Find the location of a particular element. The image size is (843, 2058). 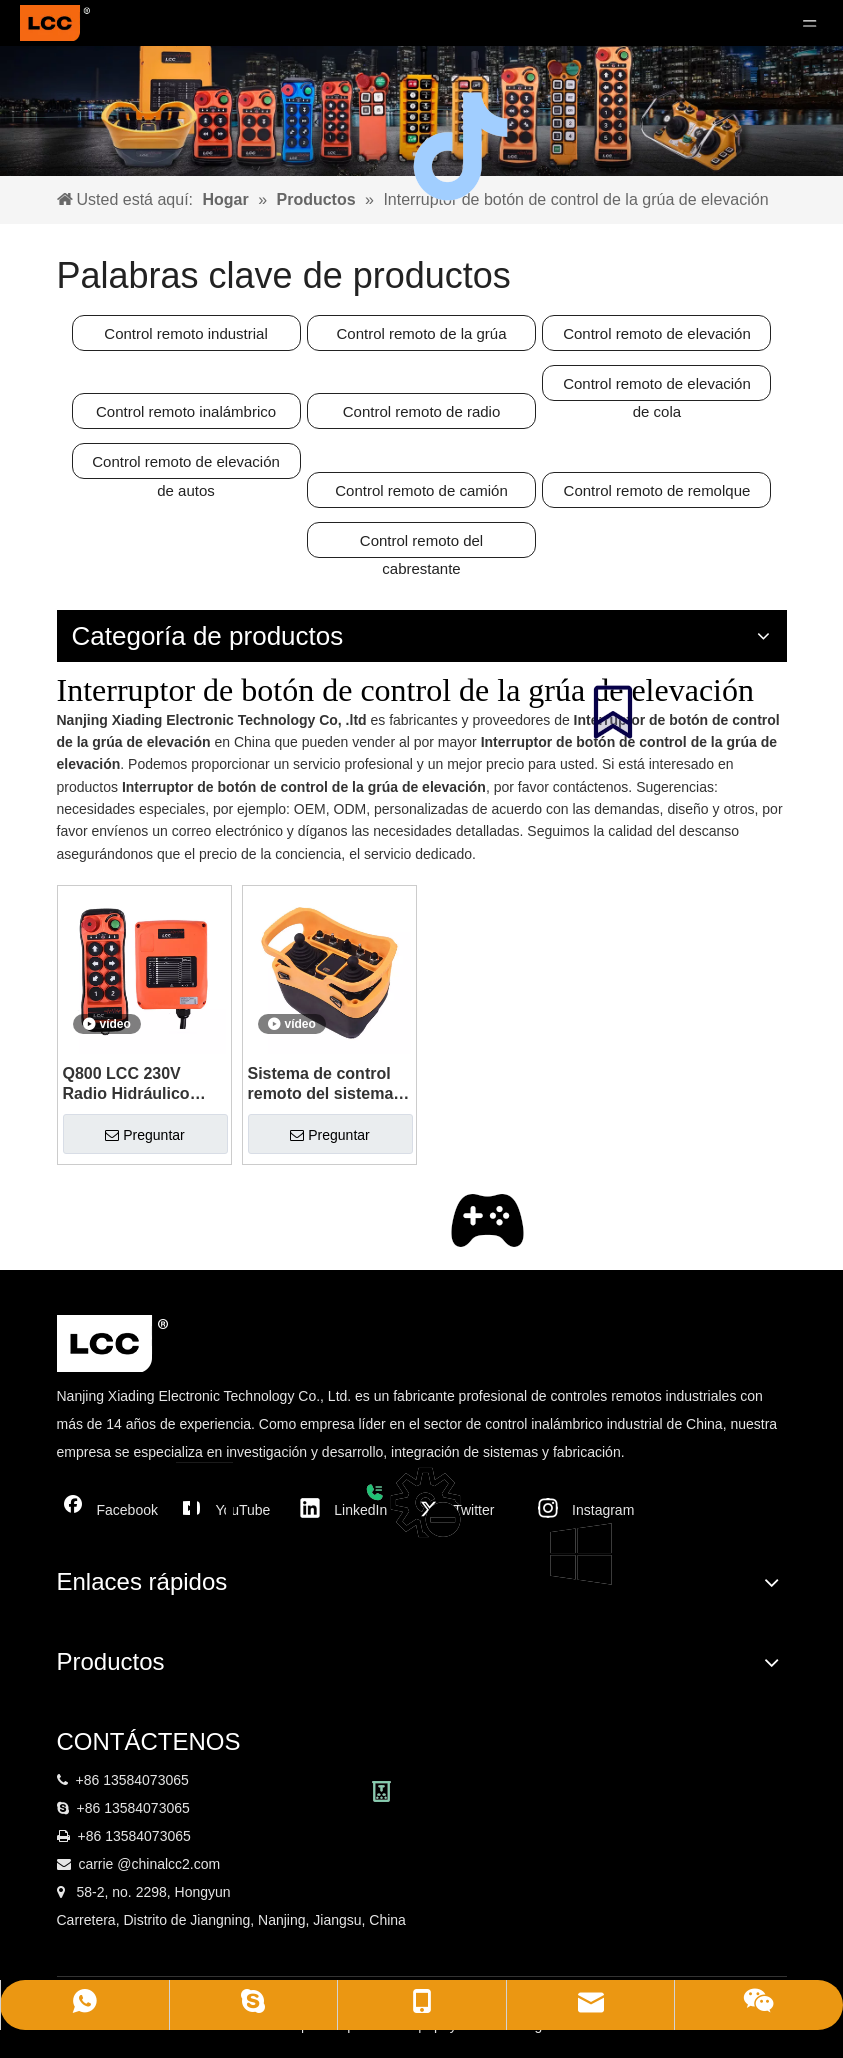

access kitchen or food-related settings is located at coordinates (204, 1497).